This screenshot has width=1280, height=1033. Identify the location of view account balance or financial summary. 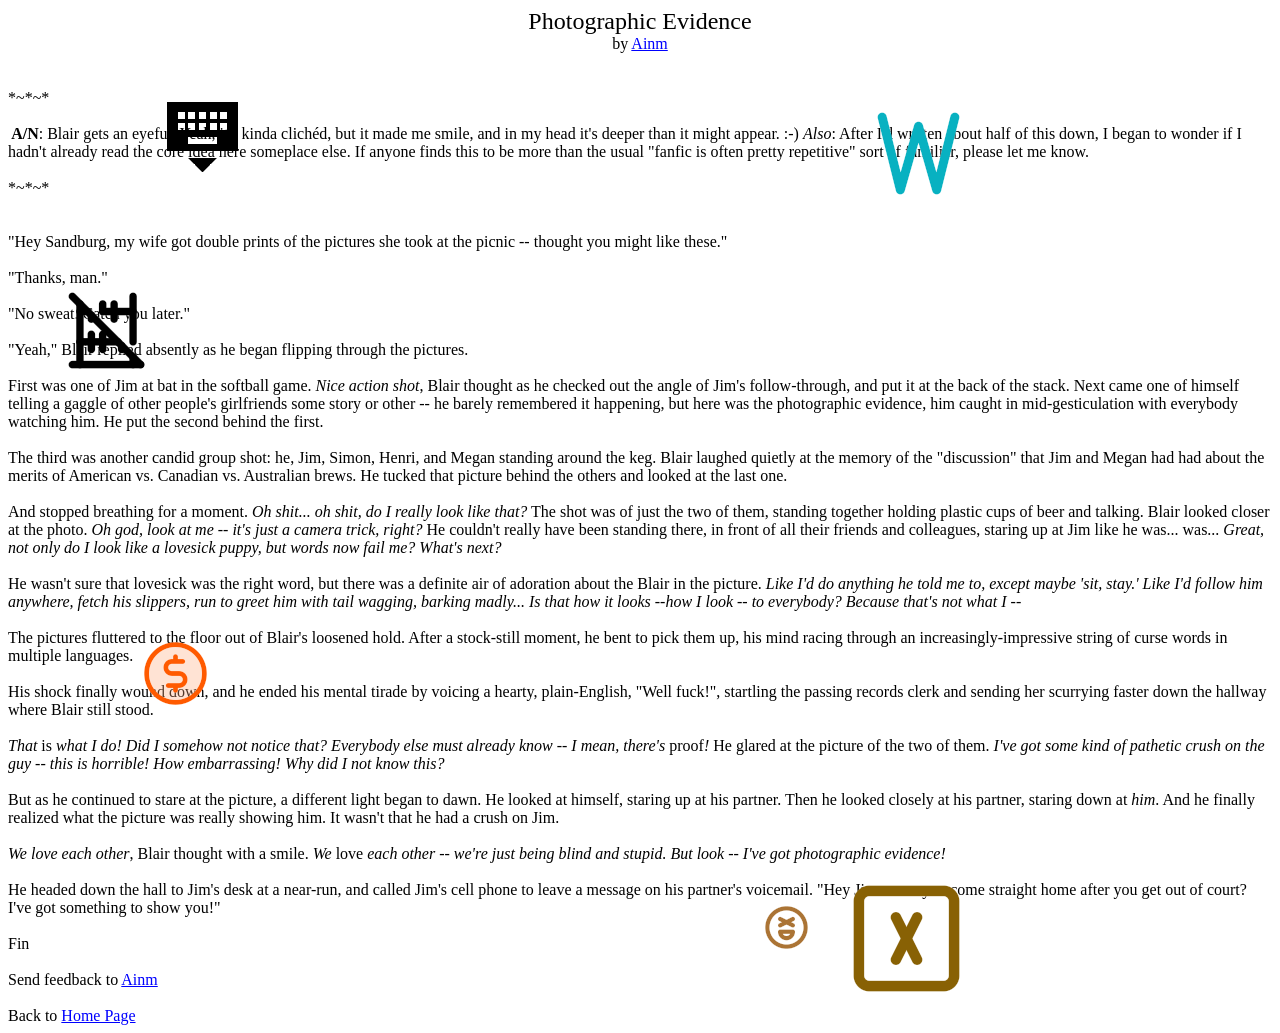
(175, 673).